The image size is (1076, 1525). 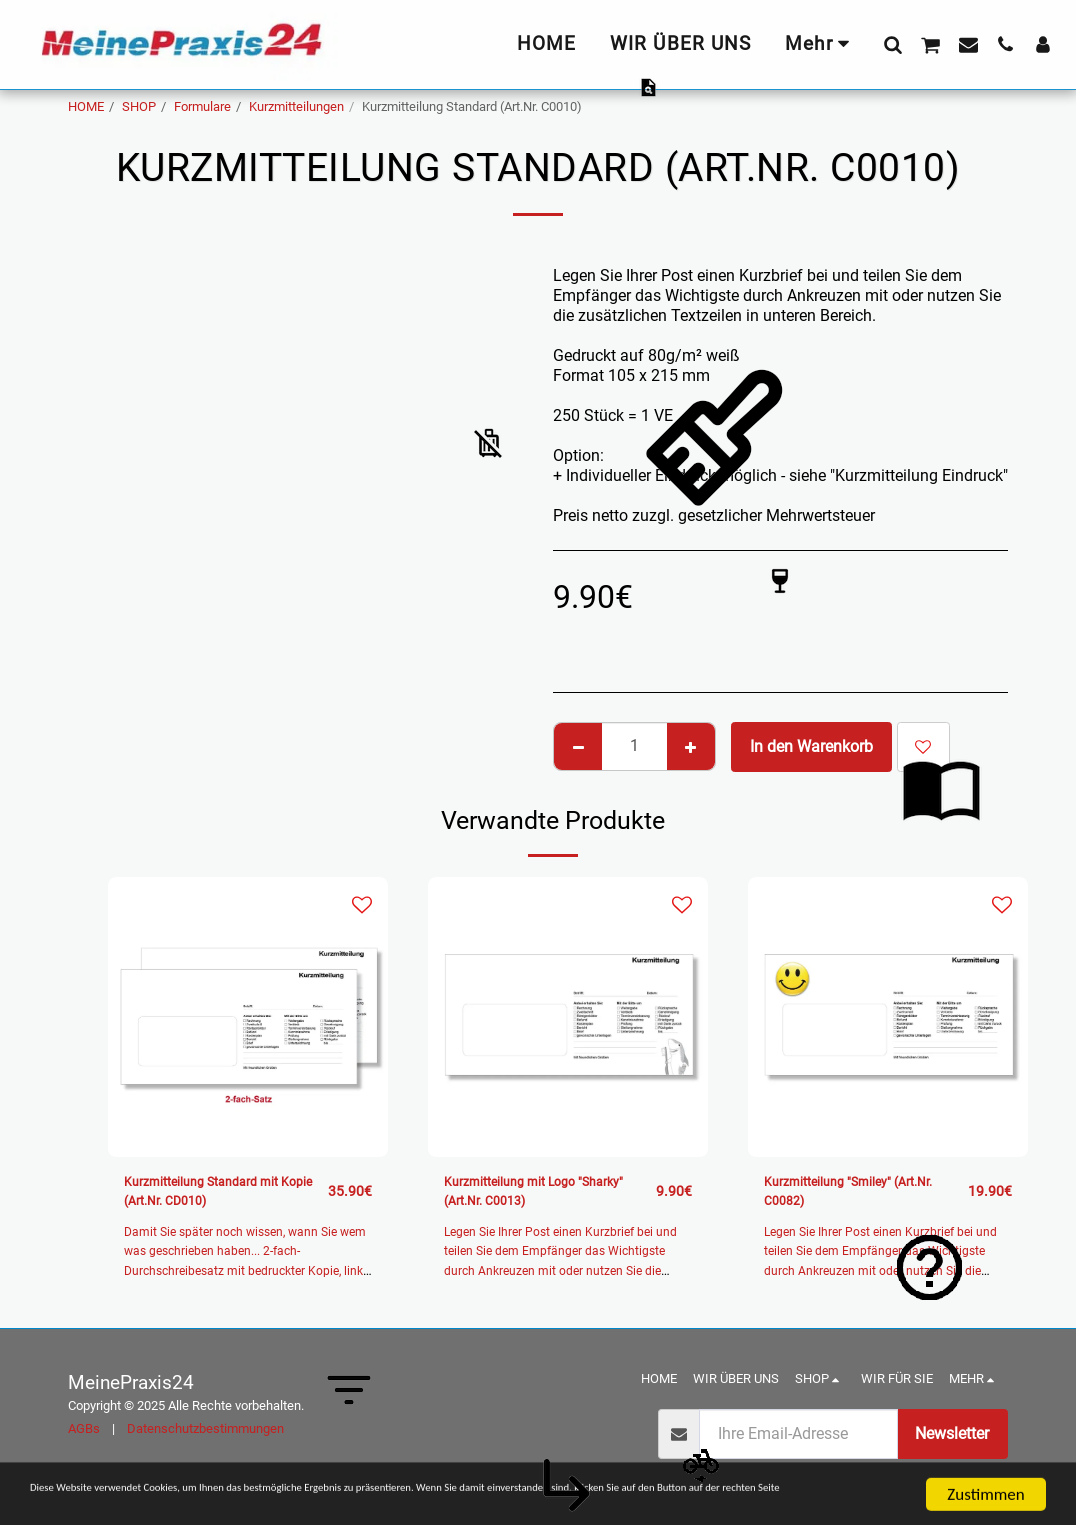 I want to click on luggage not allowed in this area, so click(x=489, y=443).